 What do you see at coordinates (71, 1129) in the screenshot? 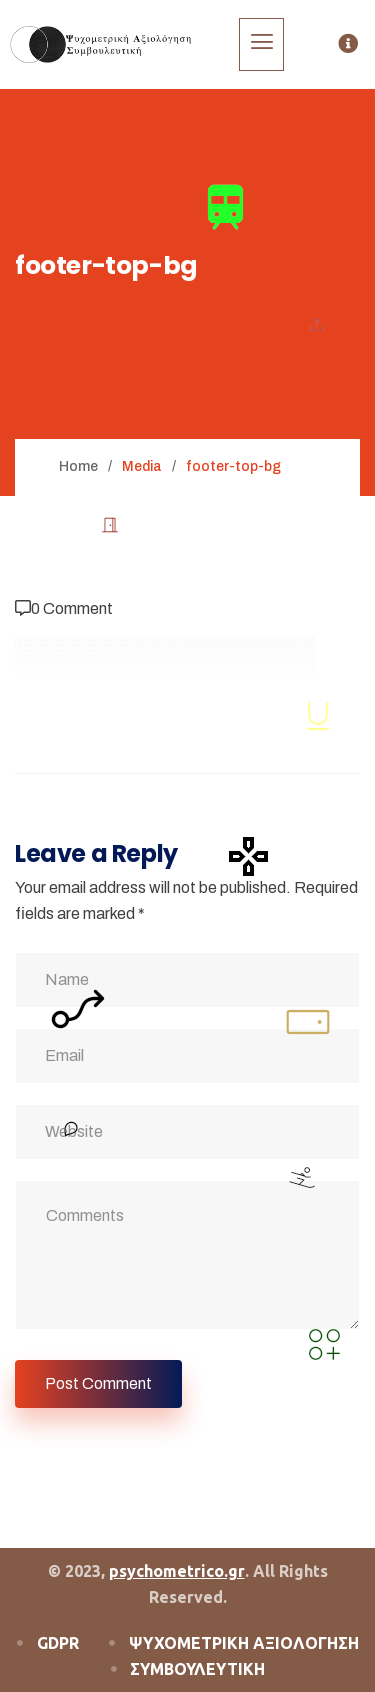
I see `open the Storytel audiobook app` at bounding box center [71, 1129].